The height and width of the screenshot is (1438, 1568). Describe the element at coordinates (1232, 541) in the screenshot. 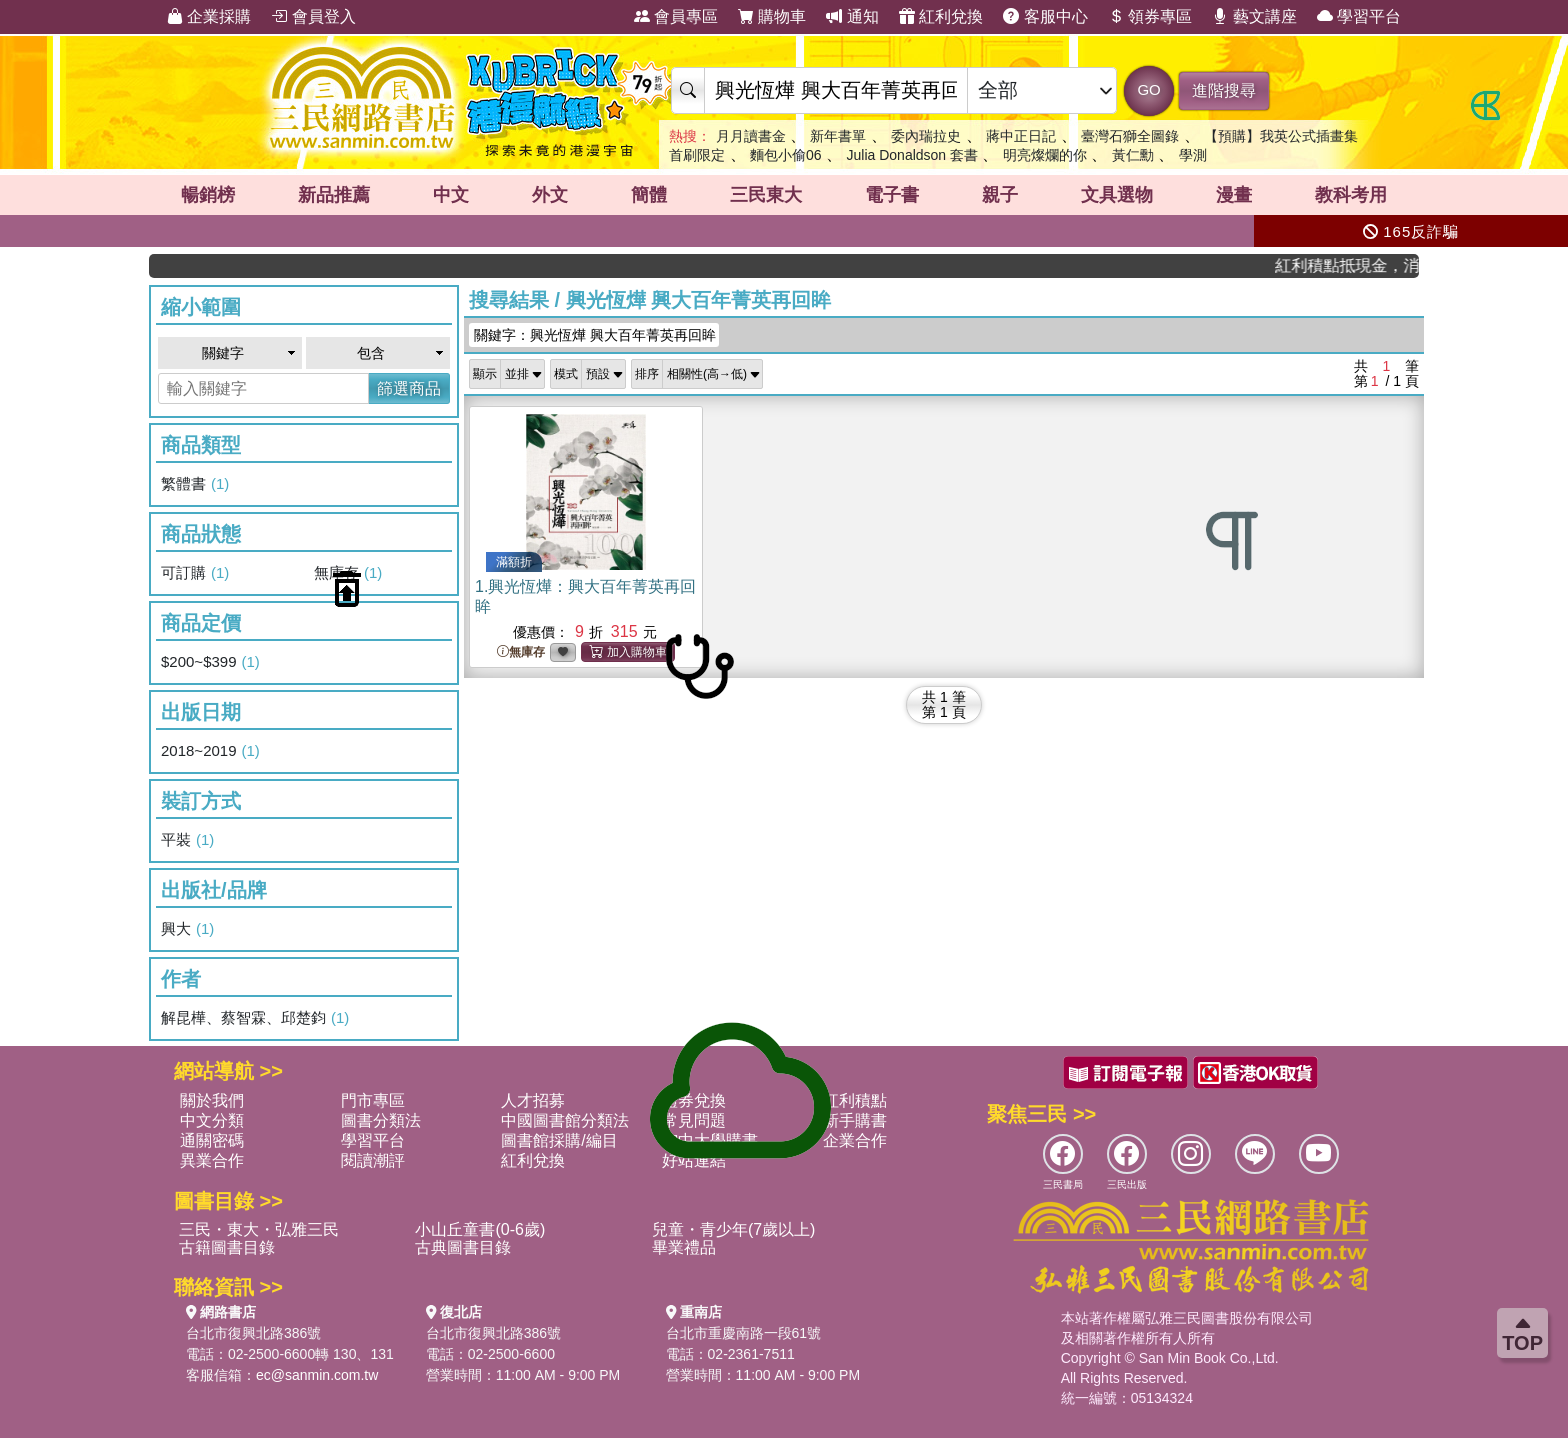

I see `toggle paragraph marks visibility` at that location.